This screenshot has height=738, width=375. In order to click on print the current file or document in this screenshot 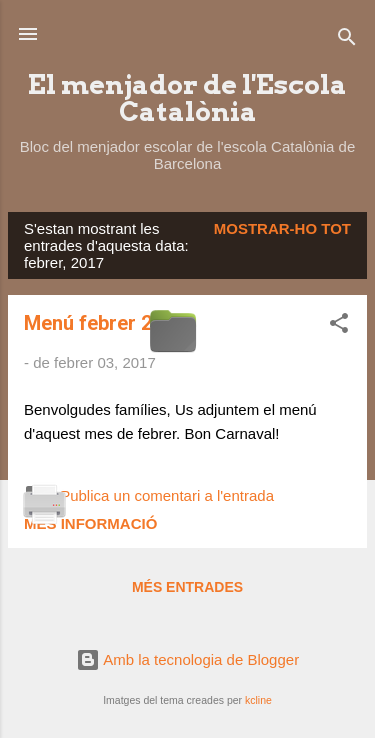, I will do `click(44, 504)`.